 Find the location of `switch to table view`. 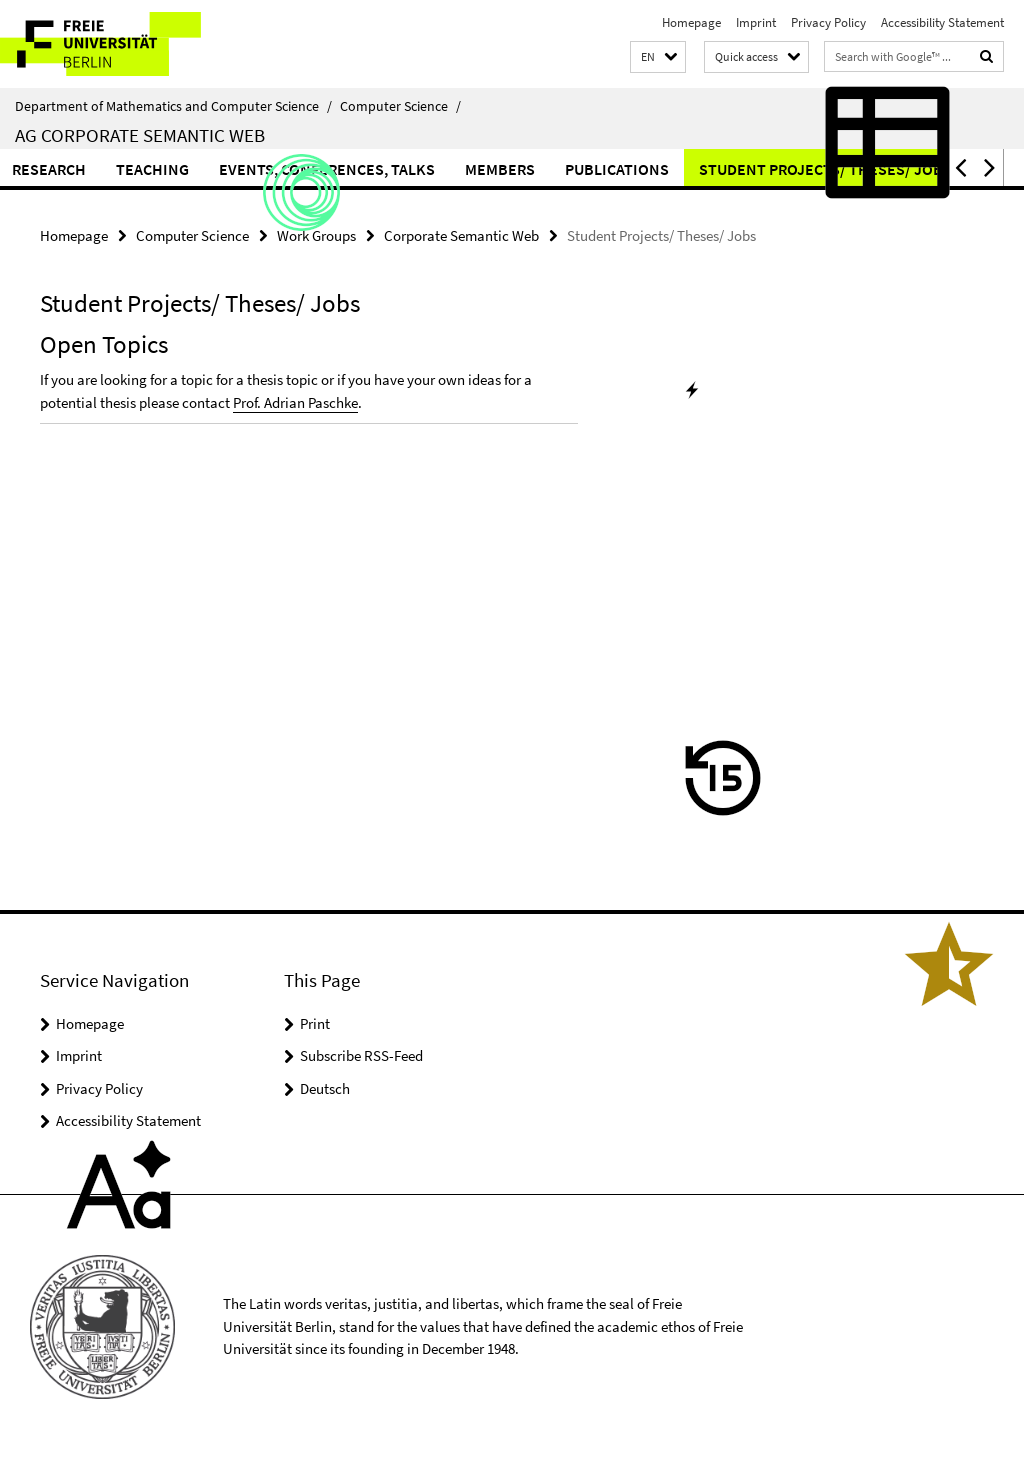

switch to table view is located at coordinates (887, 142).